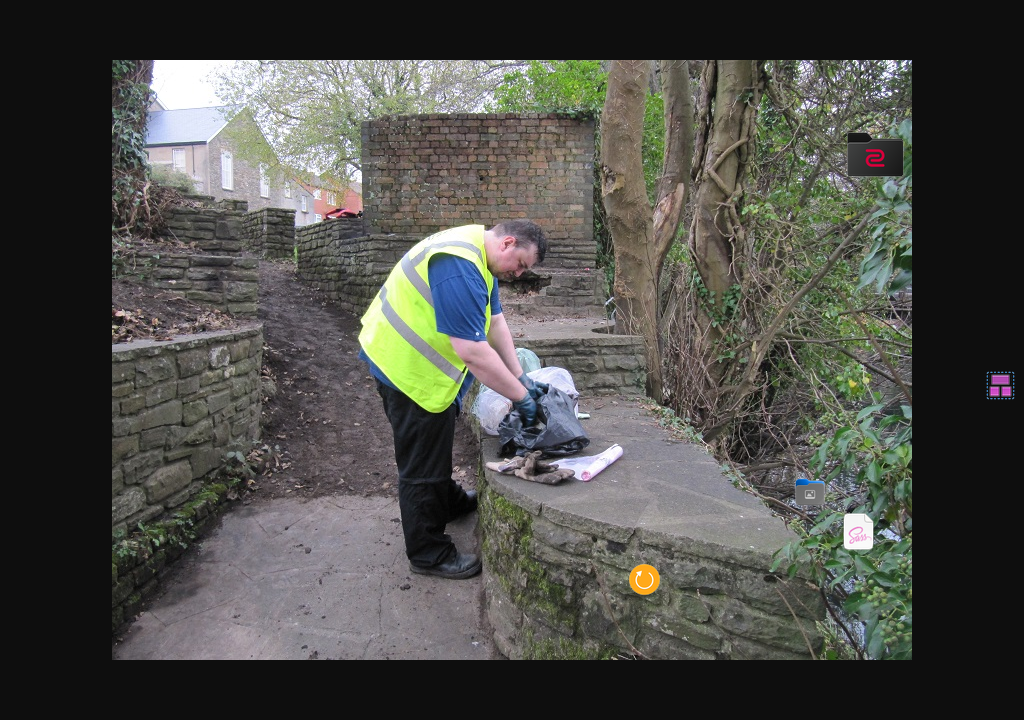  I want to click on select all items in the current view, so click(1000, 385).